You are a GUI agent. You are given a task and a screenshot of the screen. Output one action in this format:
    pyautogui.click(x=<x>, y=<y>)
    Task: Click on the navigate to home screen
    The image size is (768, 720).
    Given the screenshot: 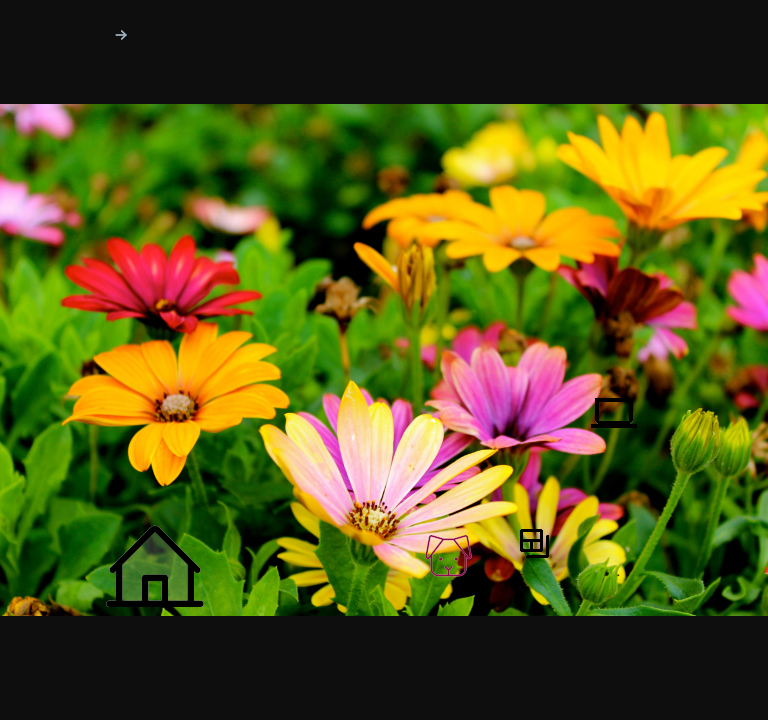 What is the action you would take?
    pyautogui.click(x=155, y=568)
    